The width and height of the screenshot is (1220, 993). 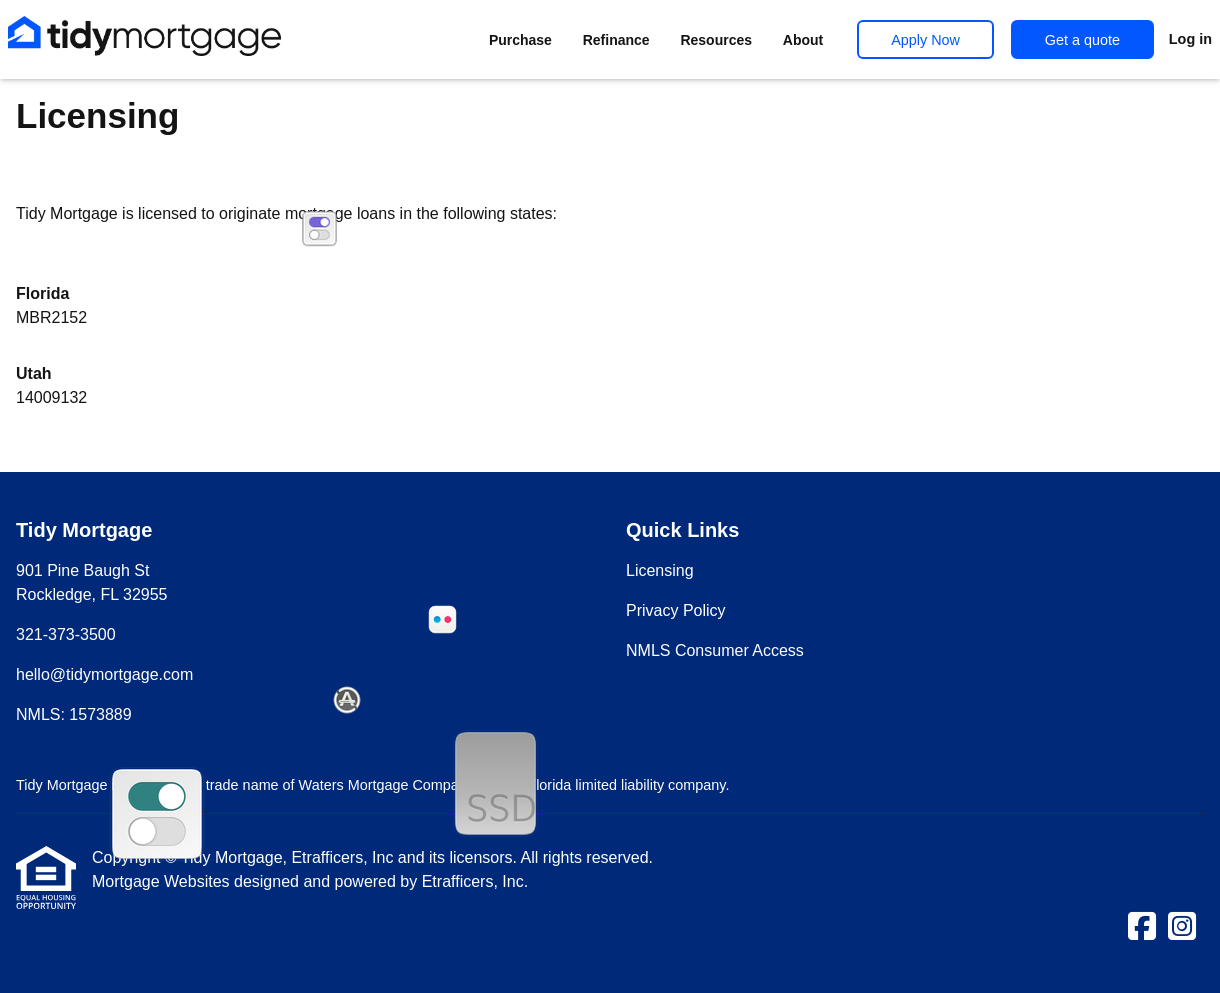 What do you see at coordinates (157, 814) in the screenshot?
I see `open system settings or preferences` at bounding box center [157, 814].